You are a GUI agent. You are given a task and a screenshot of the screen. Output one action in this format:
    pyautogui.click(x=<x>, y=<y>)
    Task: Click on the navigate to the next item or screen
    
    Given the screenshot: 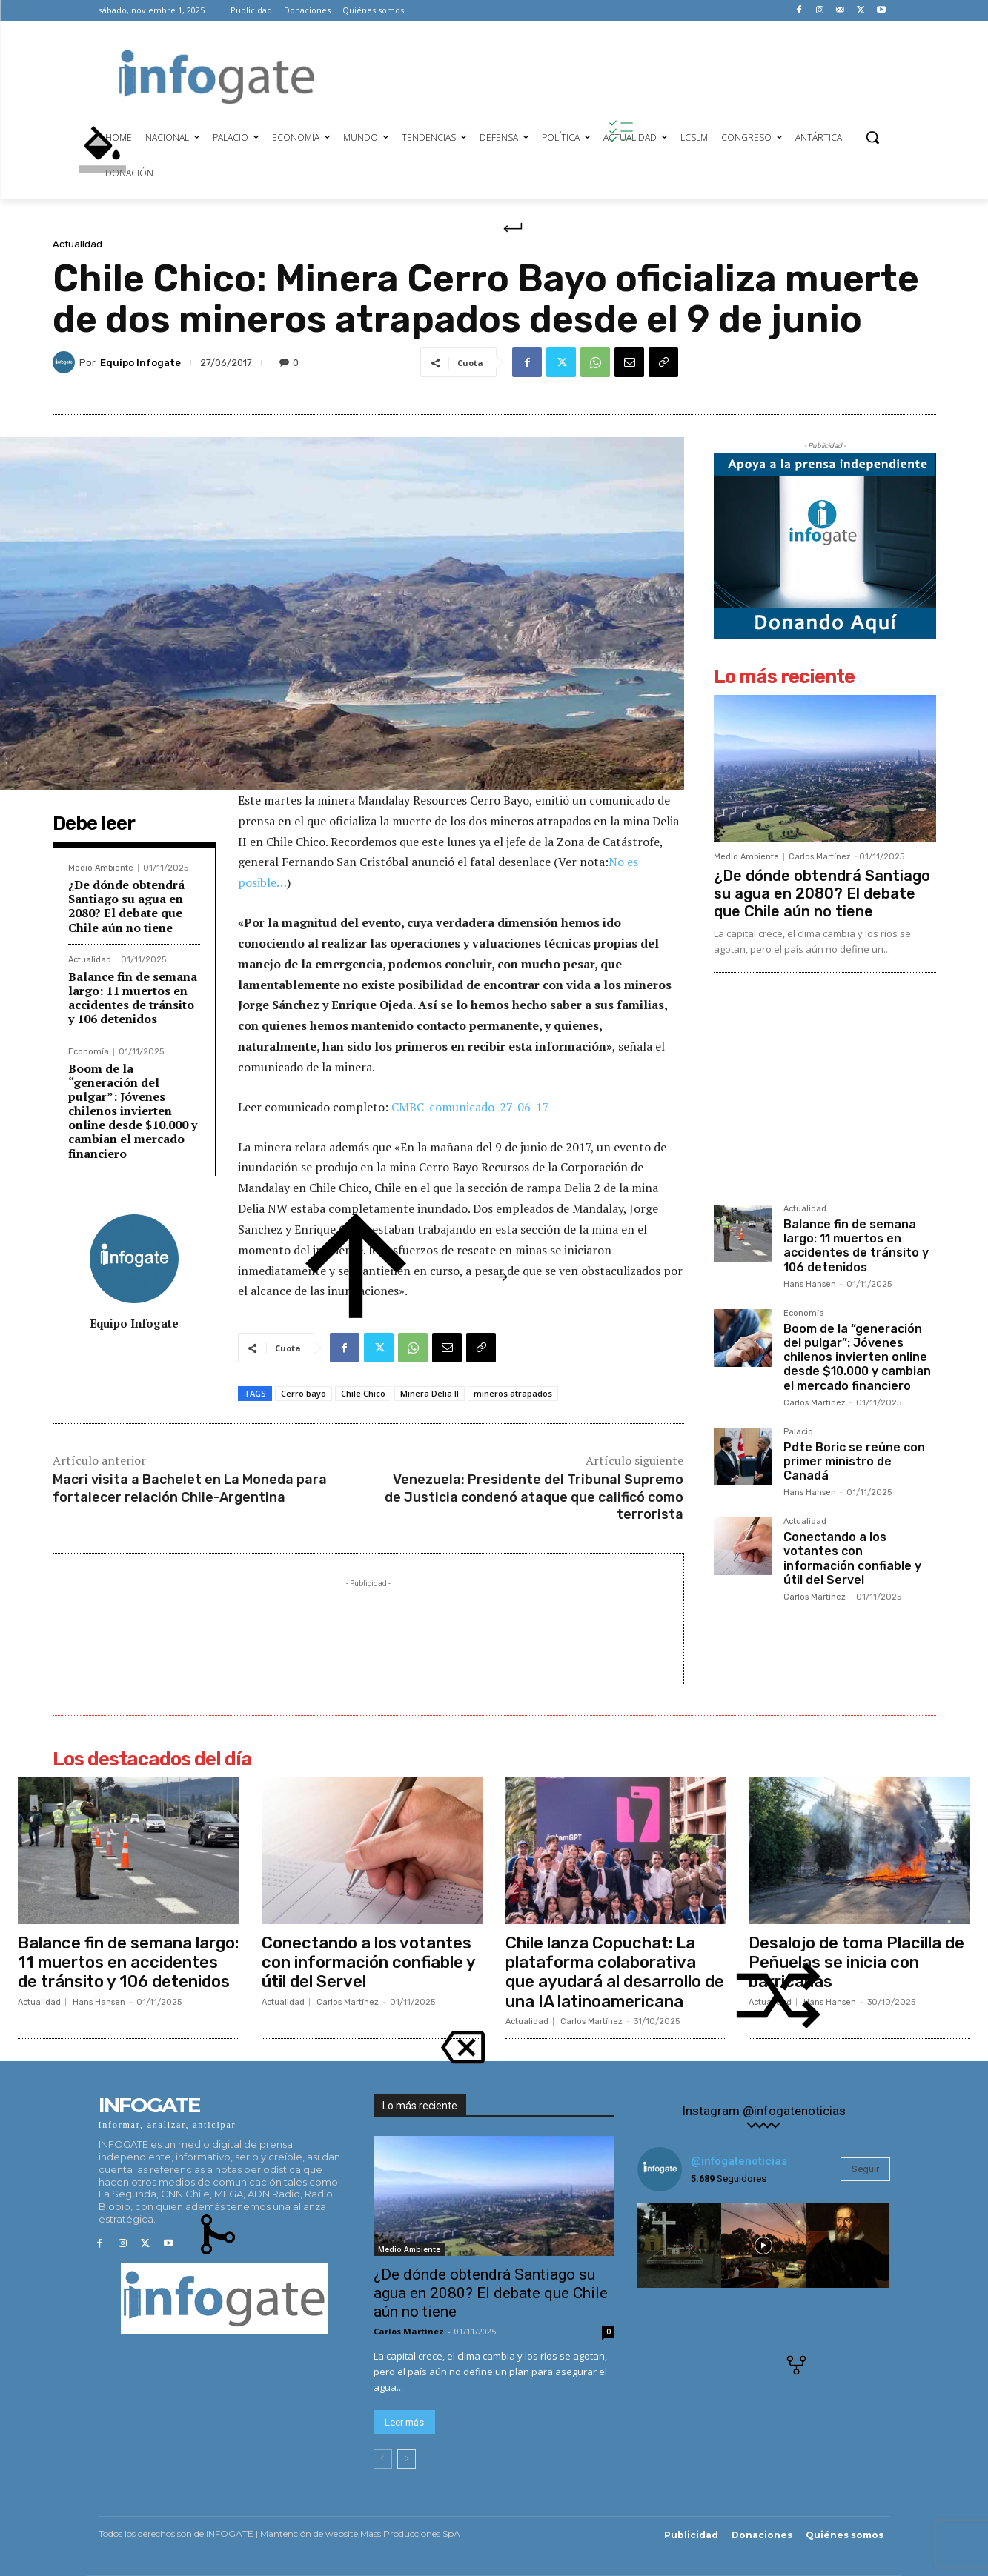 What is the action you would take?
    pyautogui.click(x=503, y=1277)
    